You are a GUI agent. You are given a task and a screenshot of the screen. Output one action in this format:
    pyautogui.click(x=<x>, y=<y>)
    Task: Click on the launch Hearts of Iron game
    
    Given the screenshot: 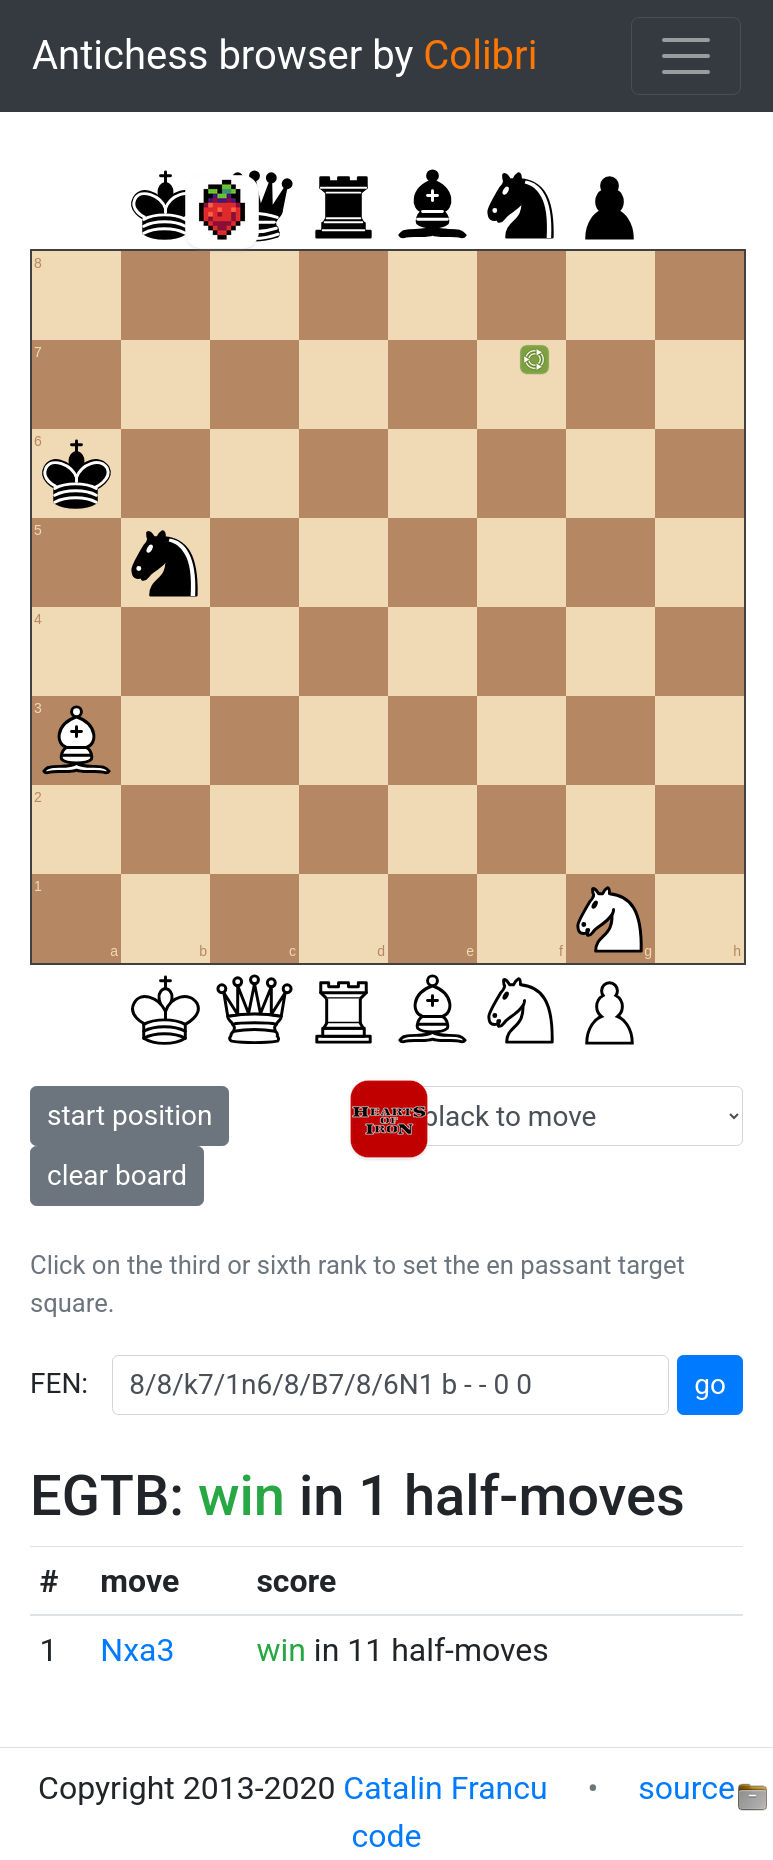 What is the action you would take?
    pyautogui.click(x=389, y=1119)
    